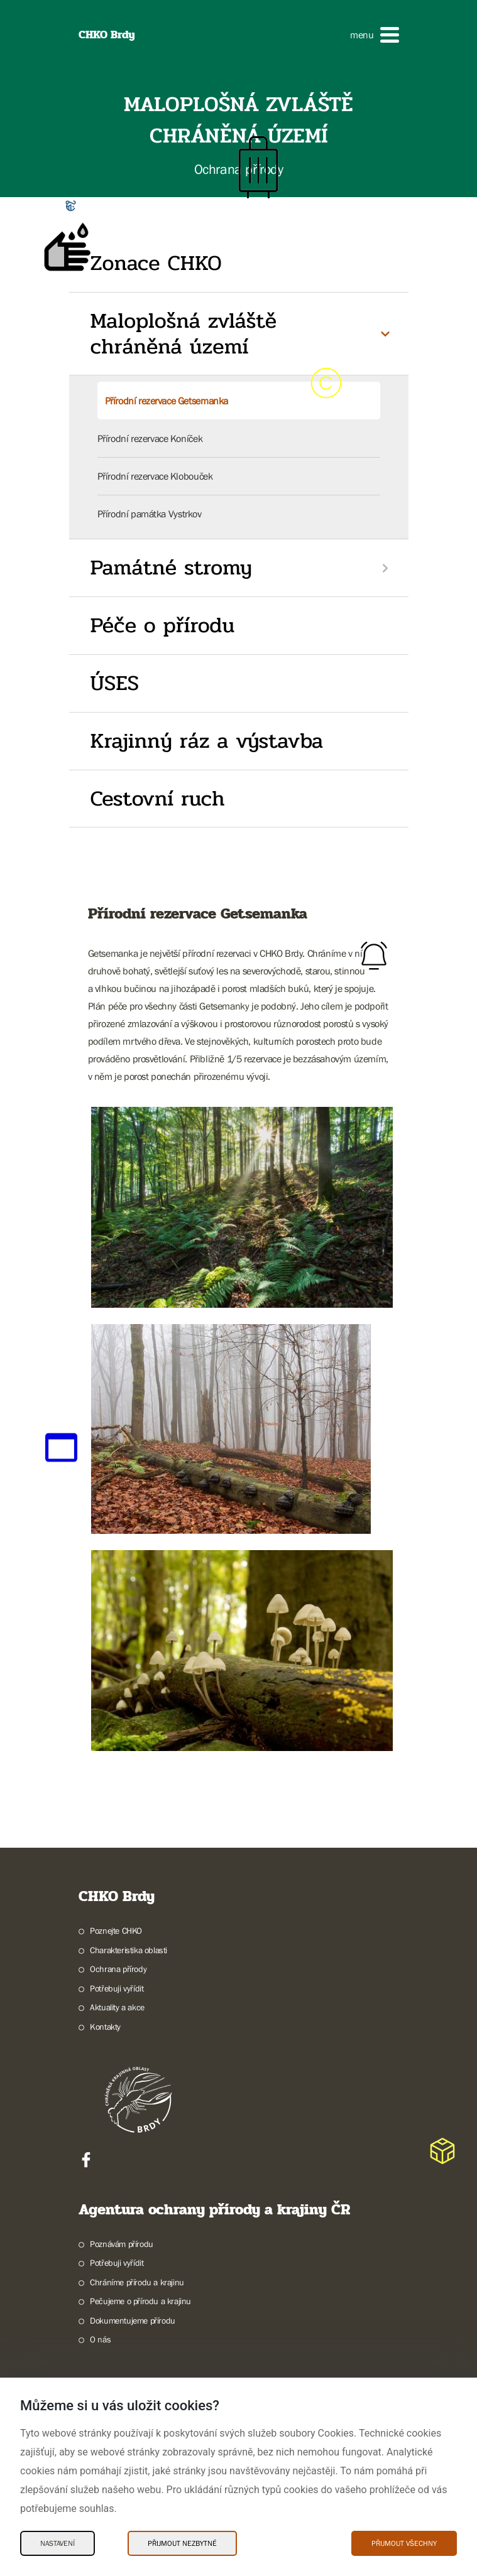 The width and height of the screenshot is (477, 2576). I want to click on indicates a handwashing station or restroom nearby, so click(69, 247).